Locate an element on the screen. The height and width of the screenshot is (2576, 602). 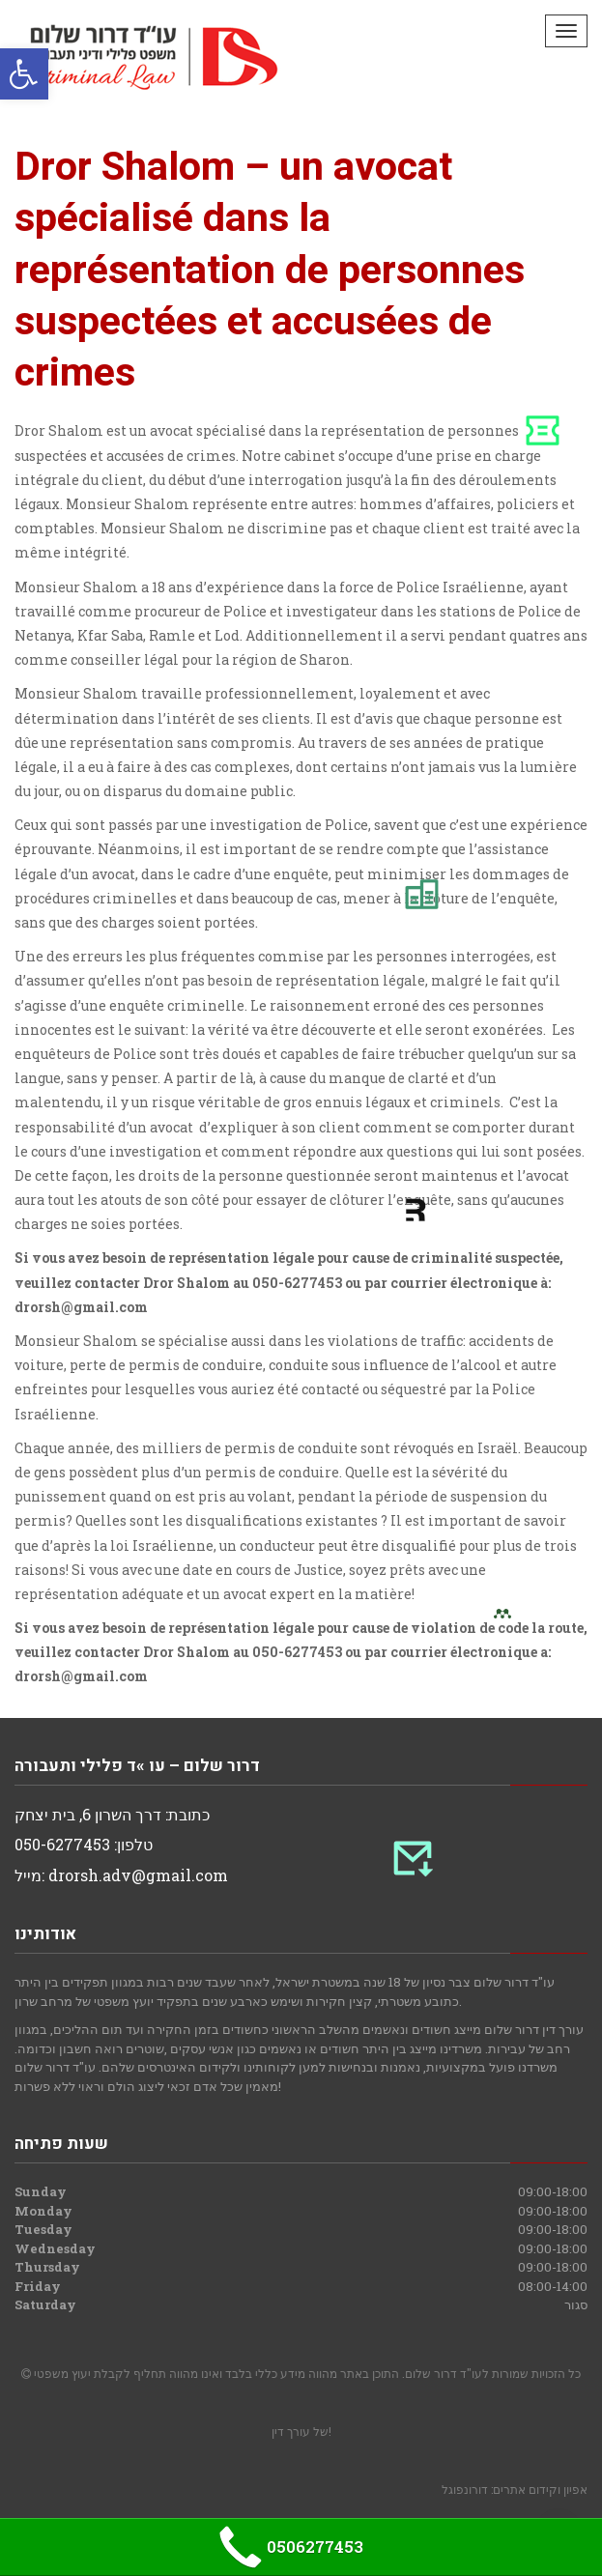
download email or message is located at coordinates (413, 1858).